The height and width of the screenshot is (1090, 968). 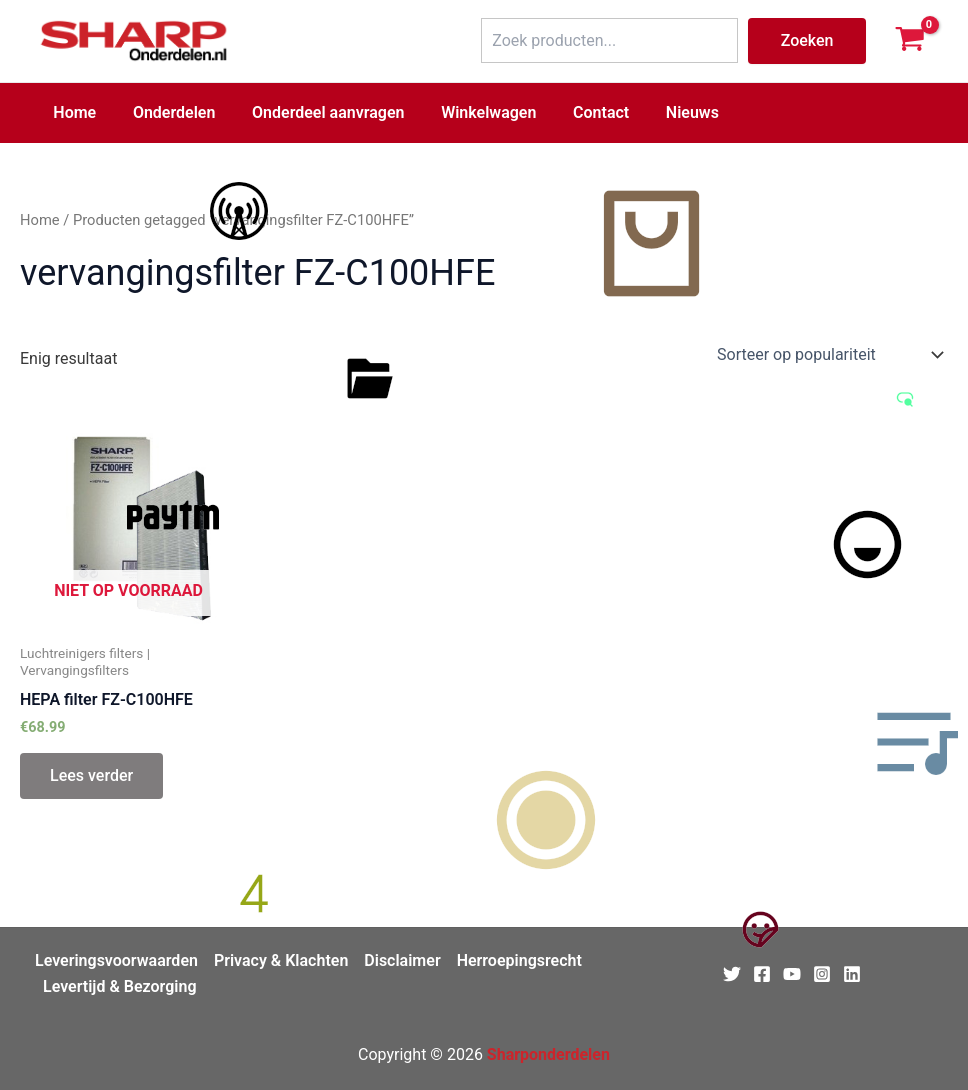 I want to click on add a sticker to your message, so click(x=760, y=929).